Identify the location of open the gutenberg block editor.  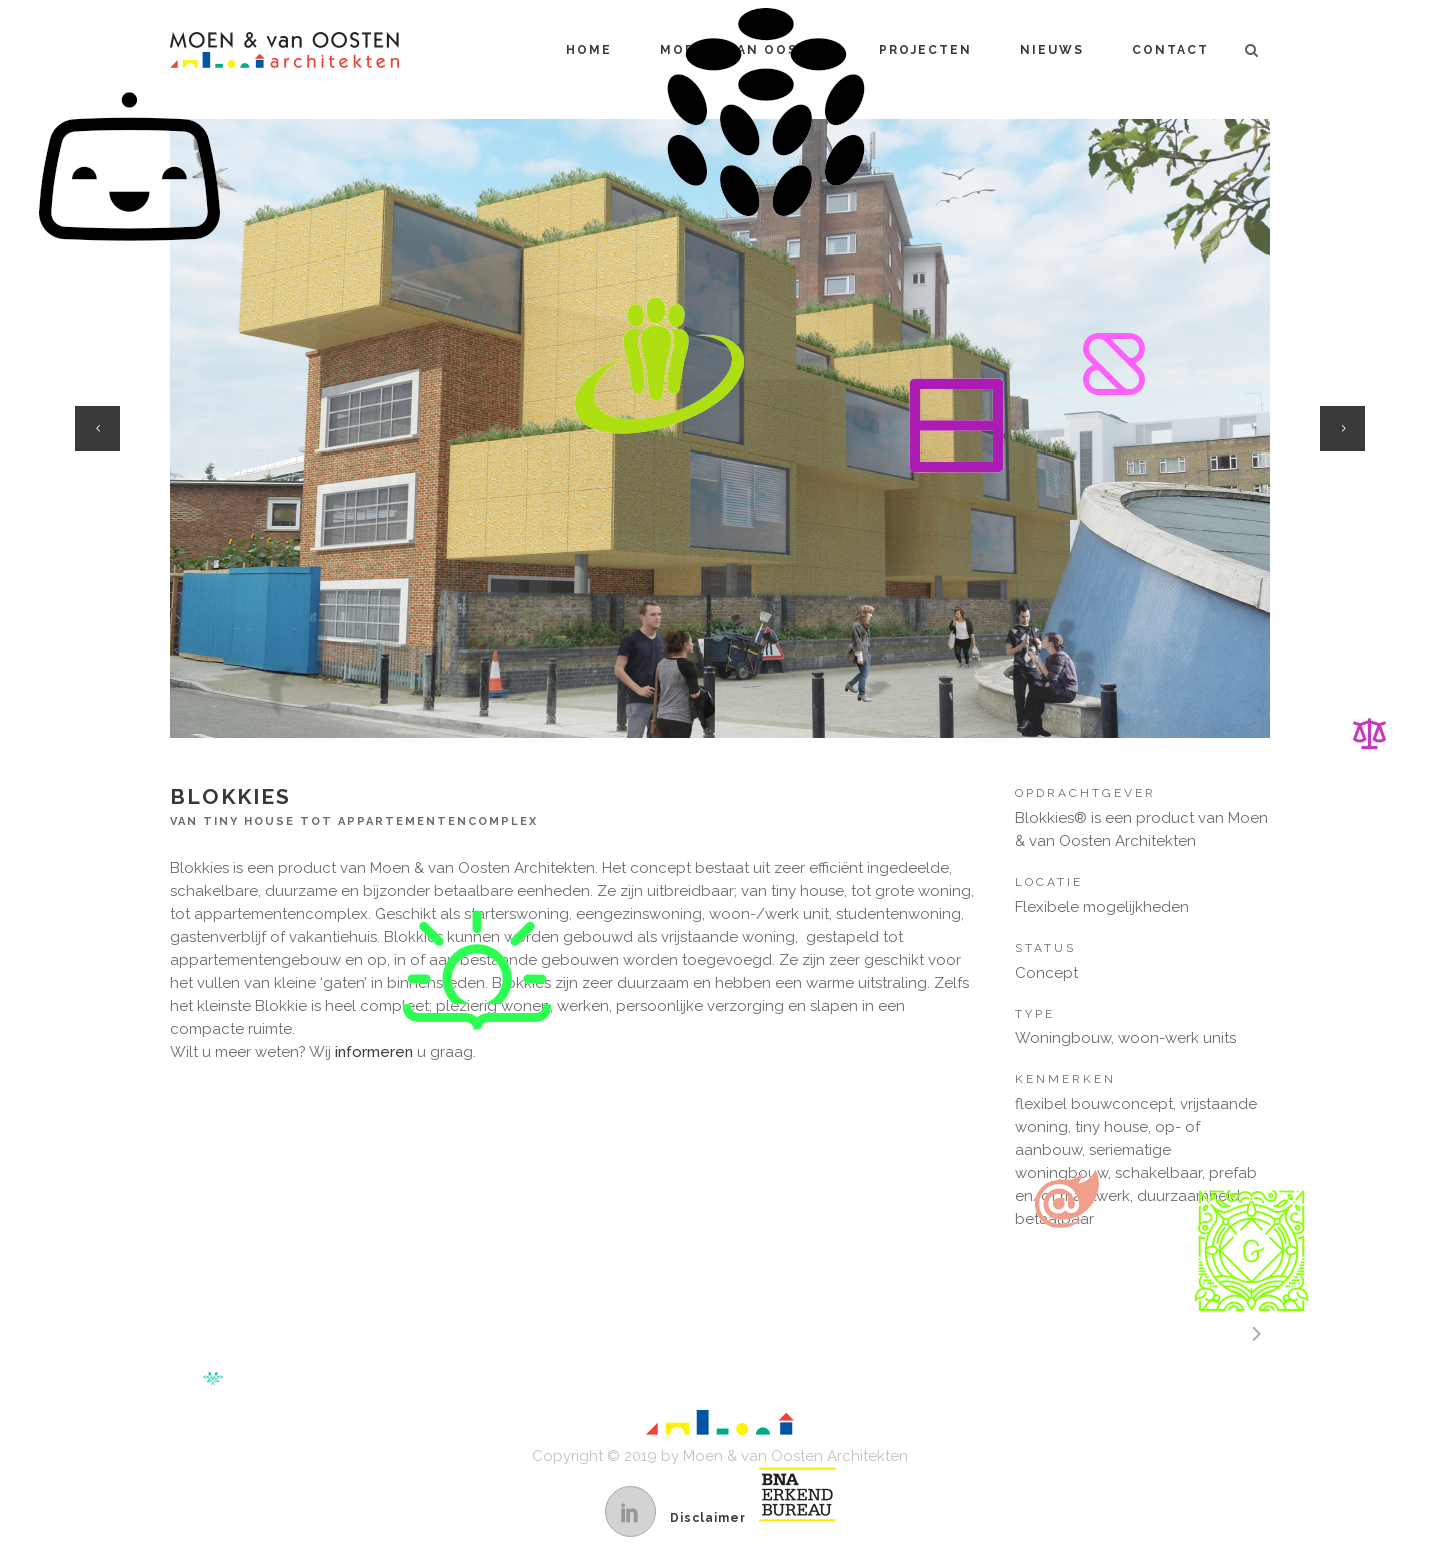
(1251, 1250).